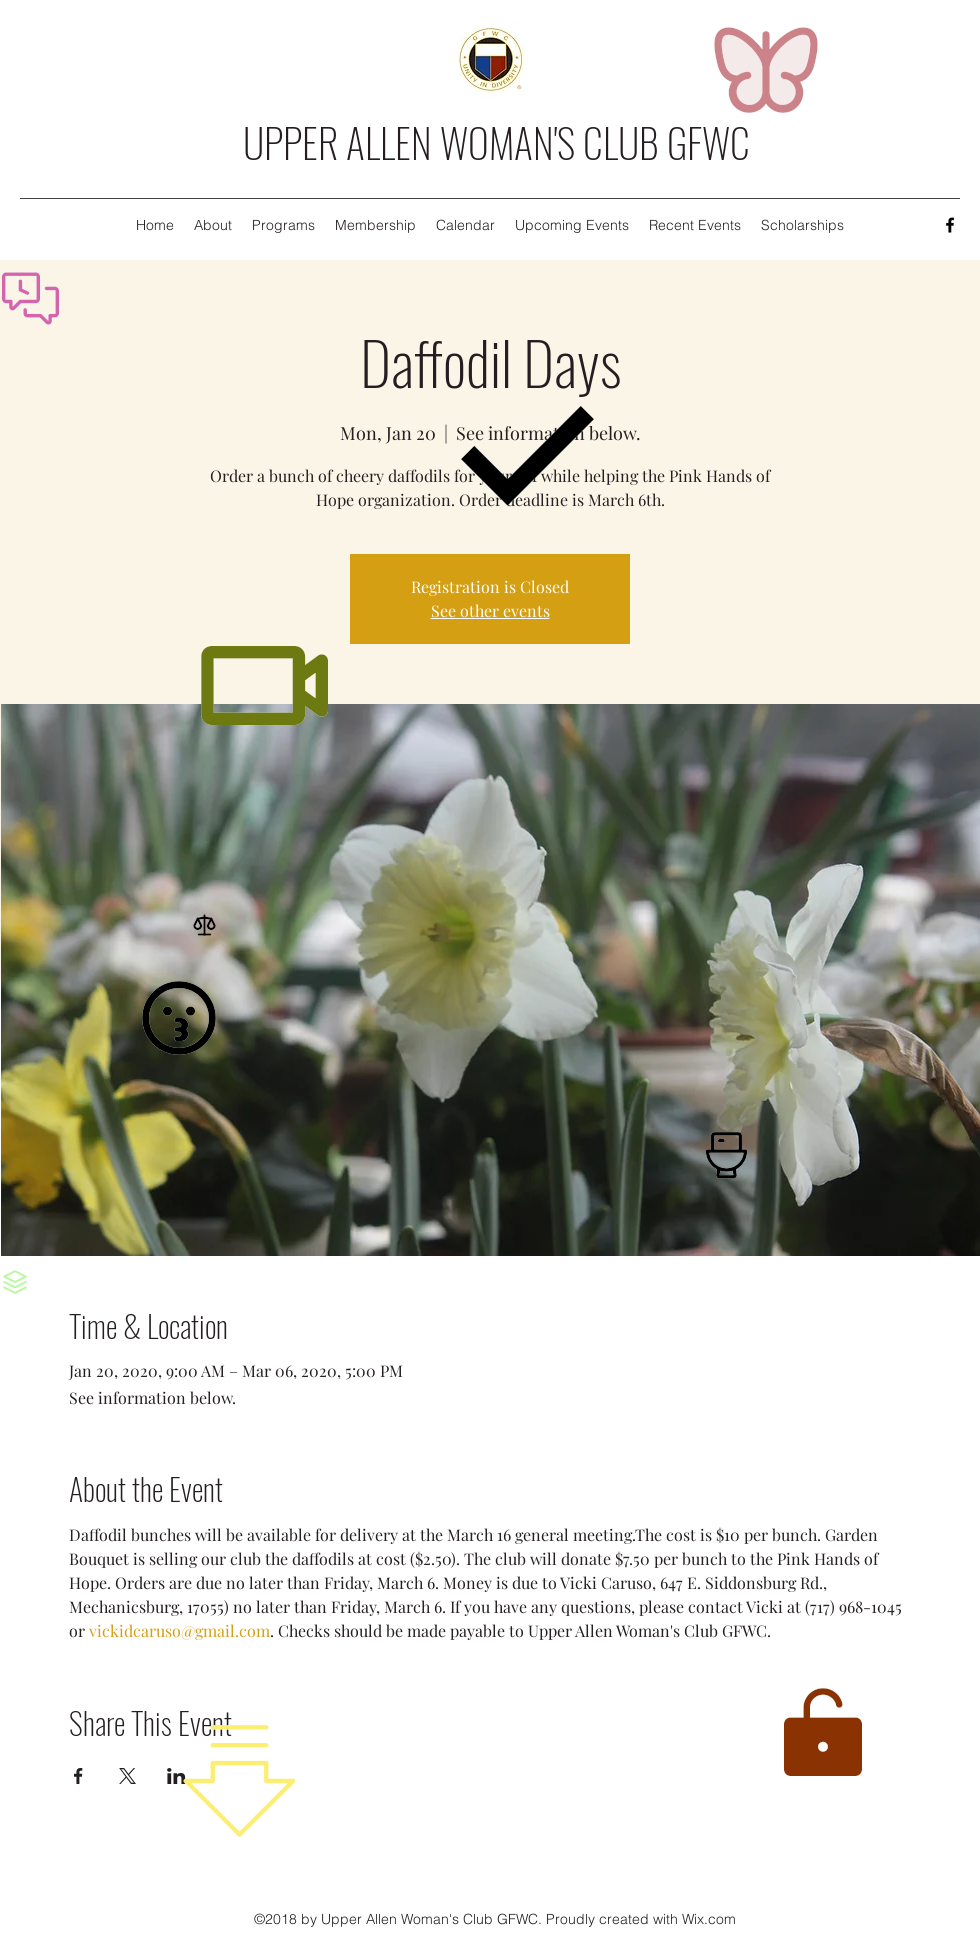 This screenshot has width=980, height=1950. Describe the element at coordinates (179, 1018) in the screenshot. I see `send a kiss emoji reaction` at that location.